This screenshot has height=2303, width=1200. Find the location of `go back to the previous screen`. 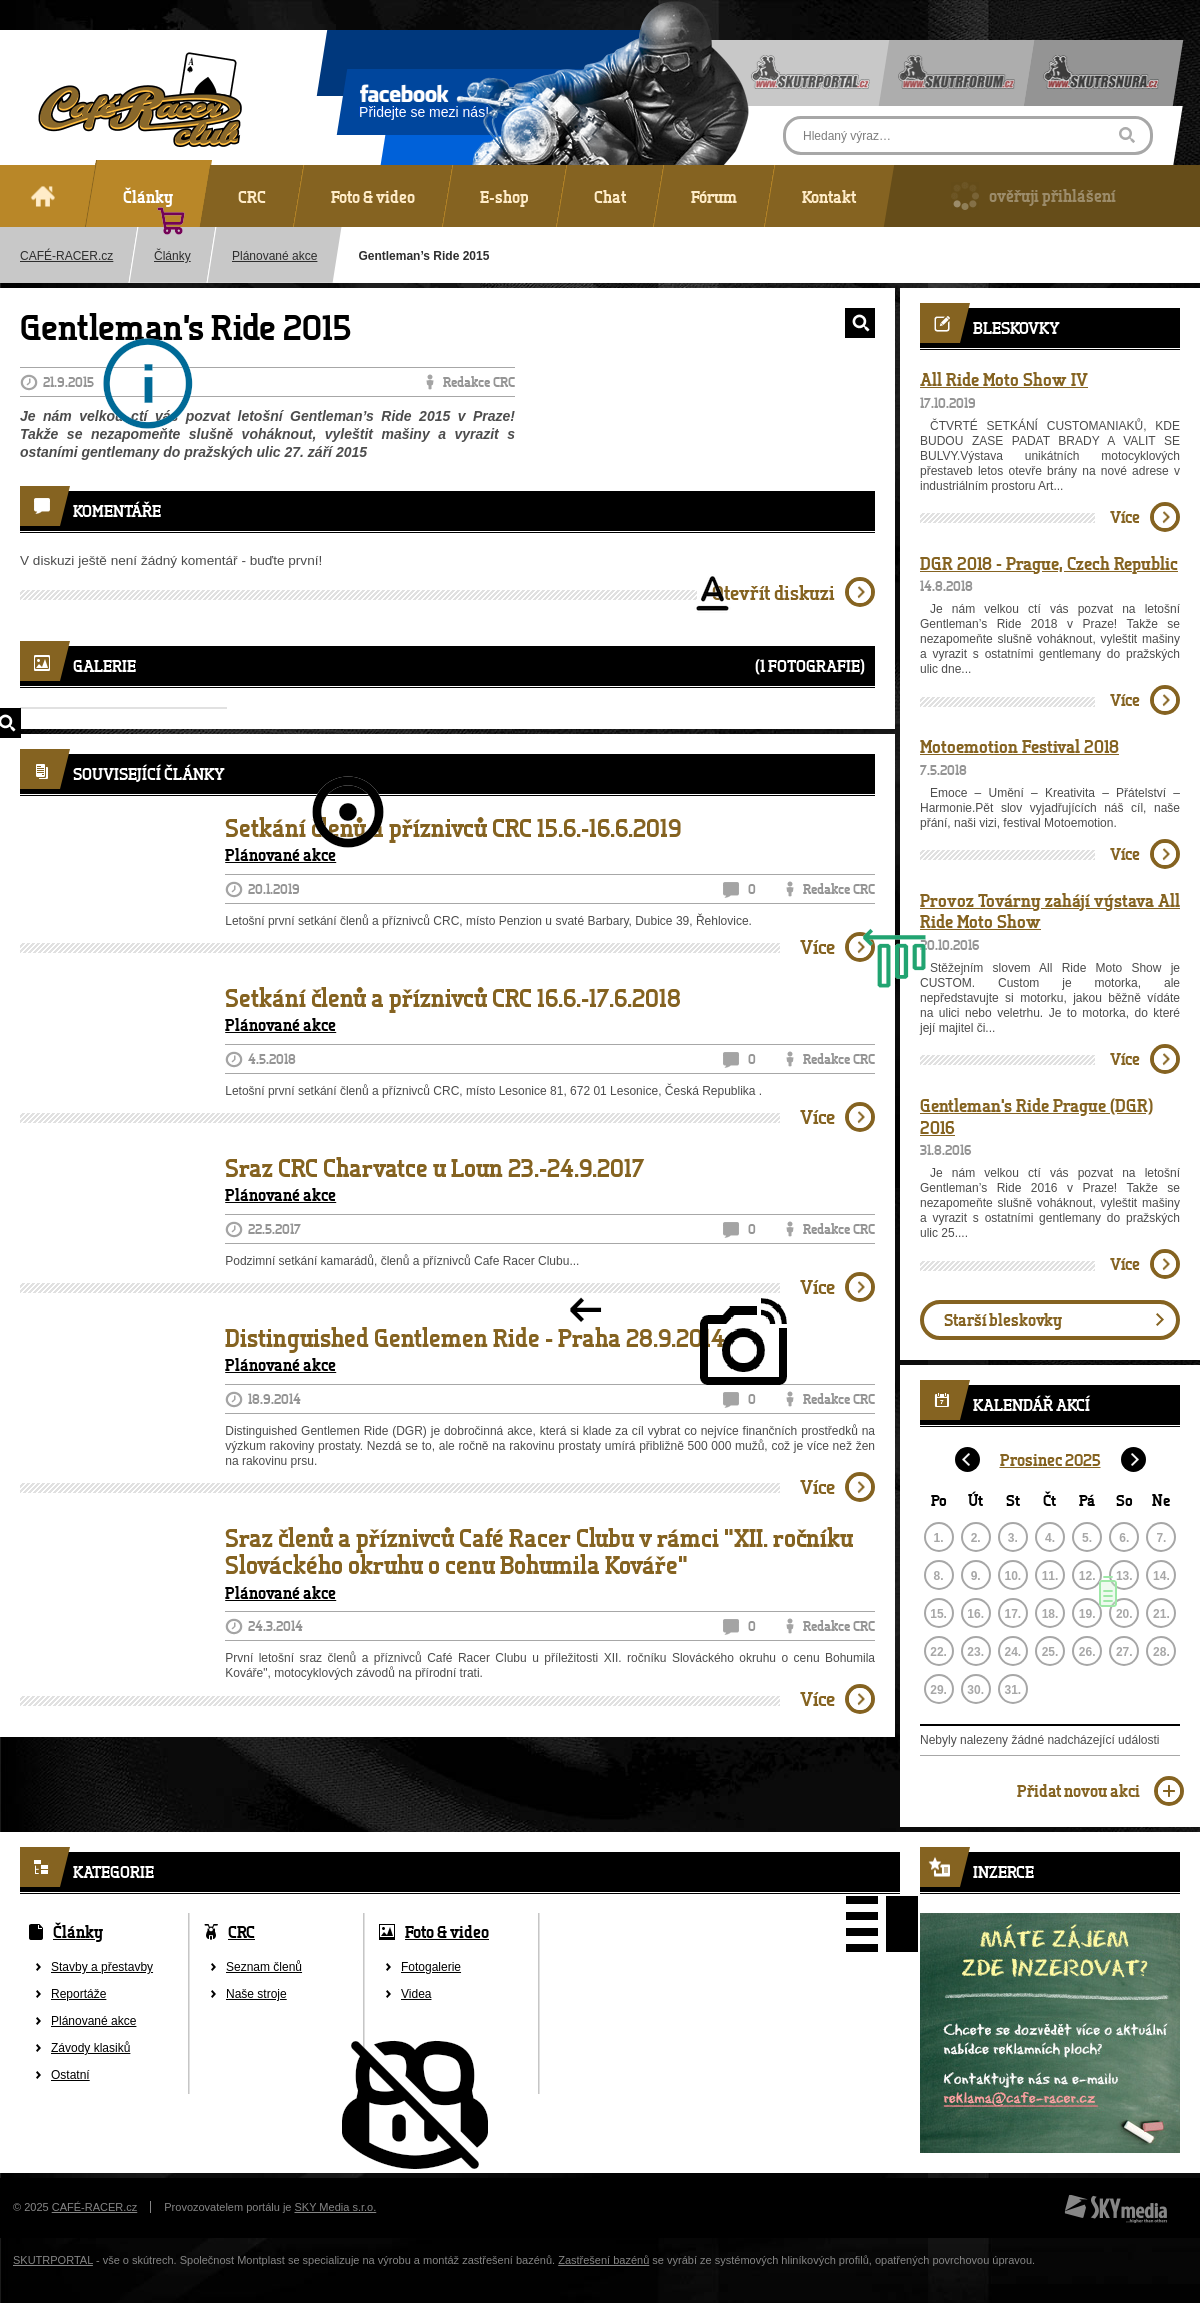

go back to the previous screen is located at coordinates (587, 1310).